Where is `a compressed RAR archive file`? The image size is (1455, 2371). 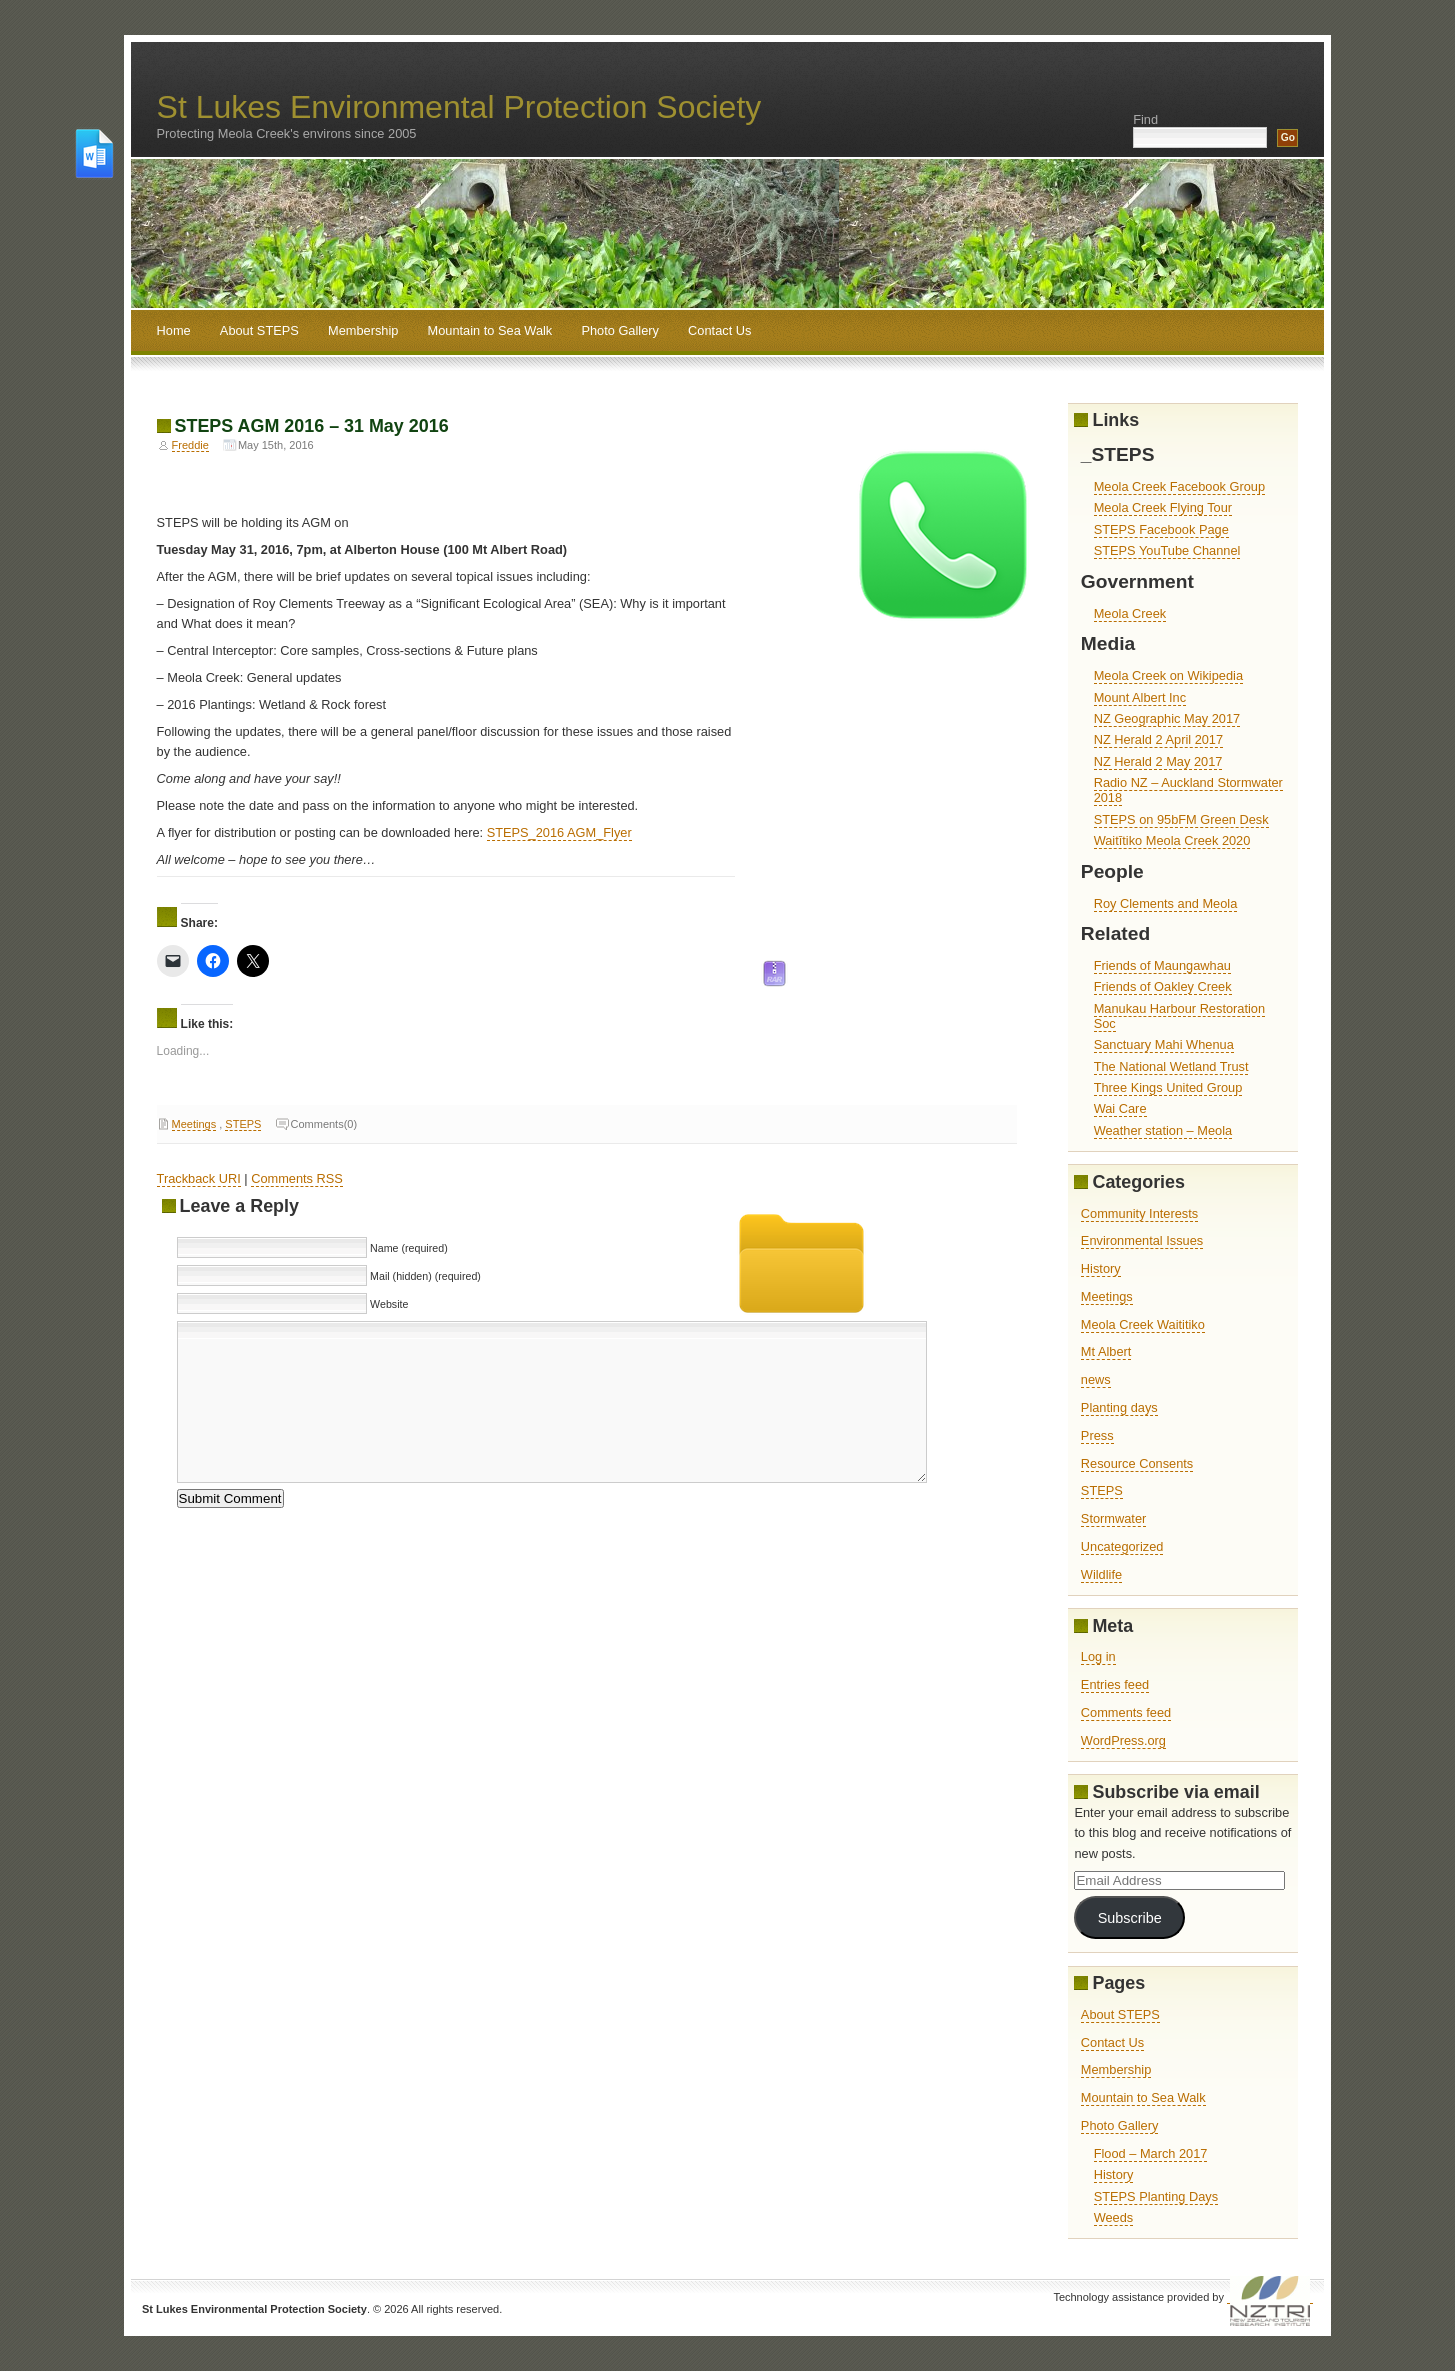 a compressed RAR archive file is located at coordinates (774, 973).